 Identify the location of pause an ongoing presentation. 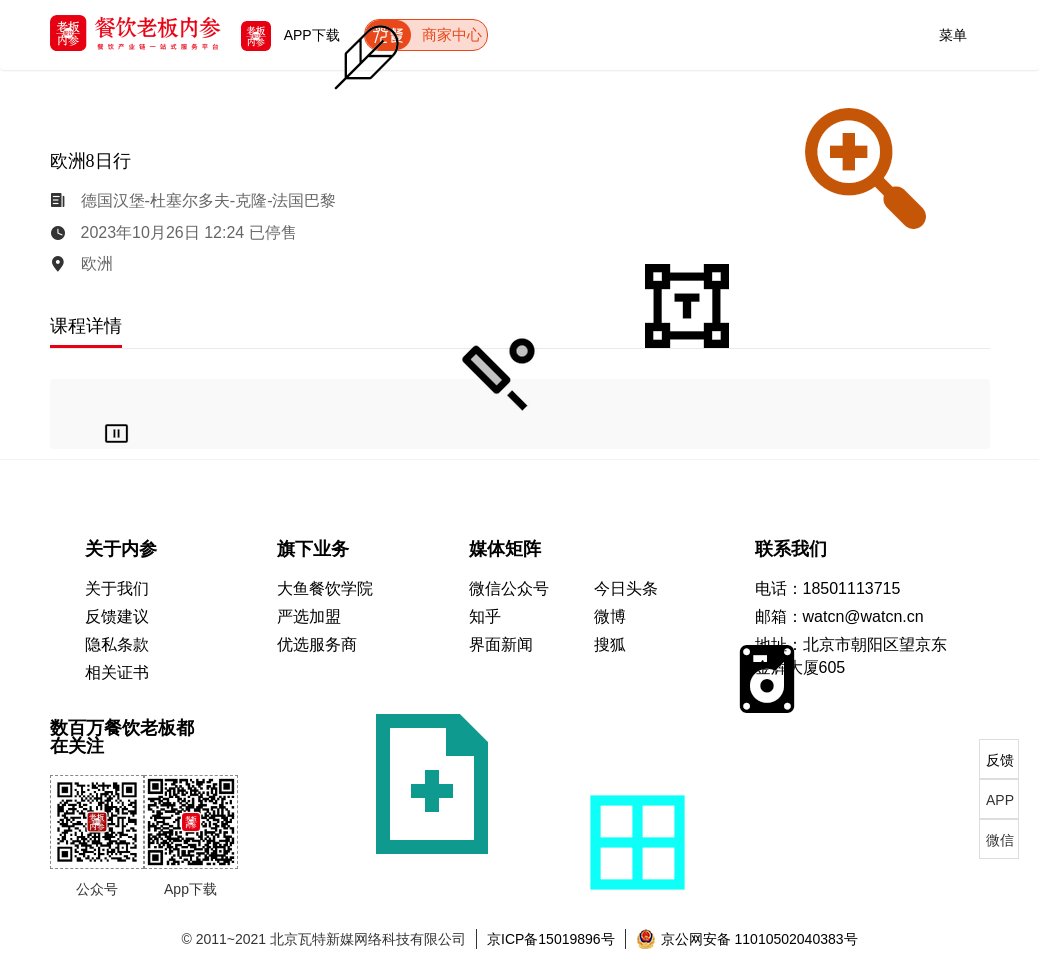
(116, 433).